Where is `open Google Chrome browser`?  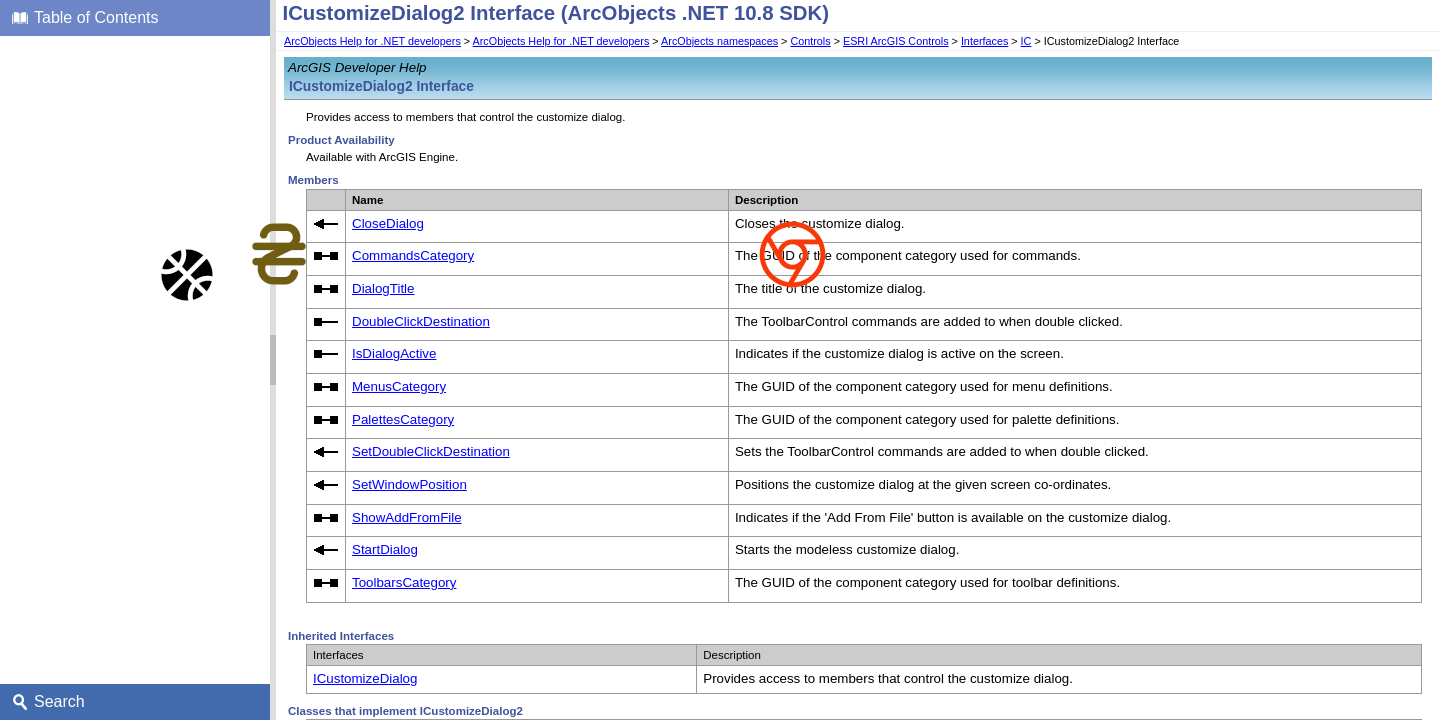 open Google Chrome browser is located at coordinates (792, 254).